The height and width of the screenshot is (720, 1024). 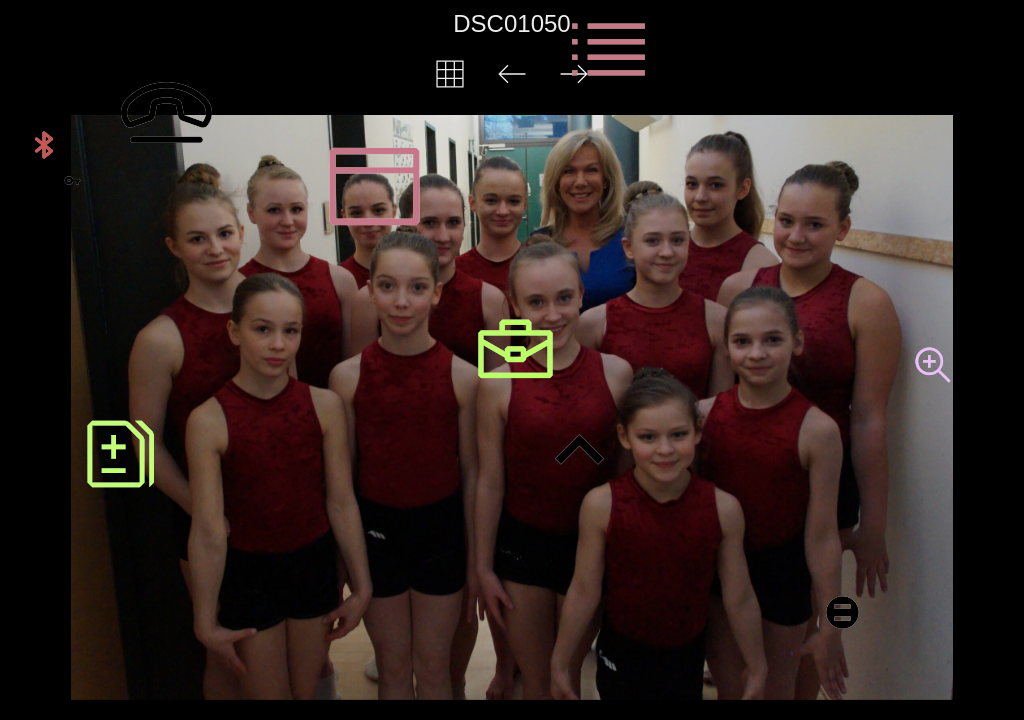 What do you see at coordinates (374, 186) in the screenshot?
I see `open in a new window` at bounding box center [374, 186].